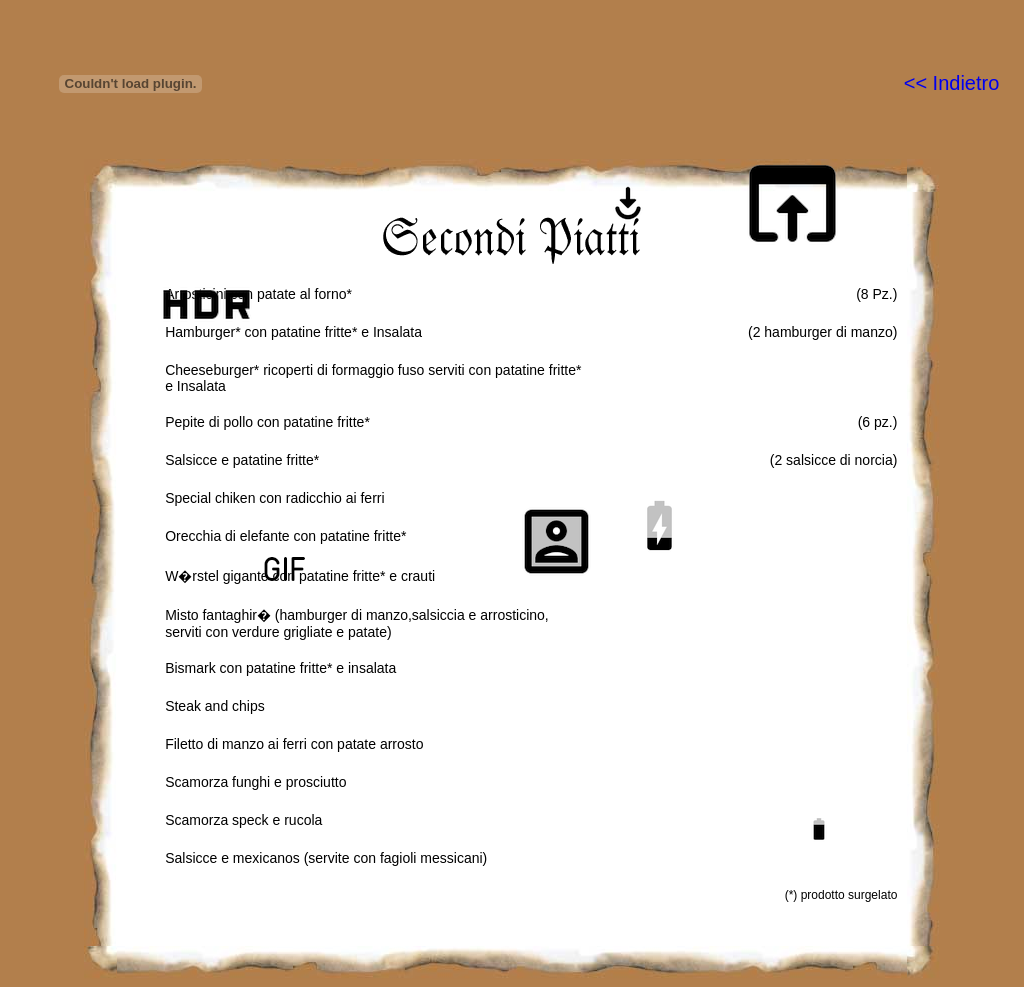  Describe the element at coordinates (659, 525) in the screenshot. I see `indicates battery is charging at 20% capacity` at that location.